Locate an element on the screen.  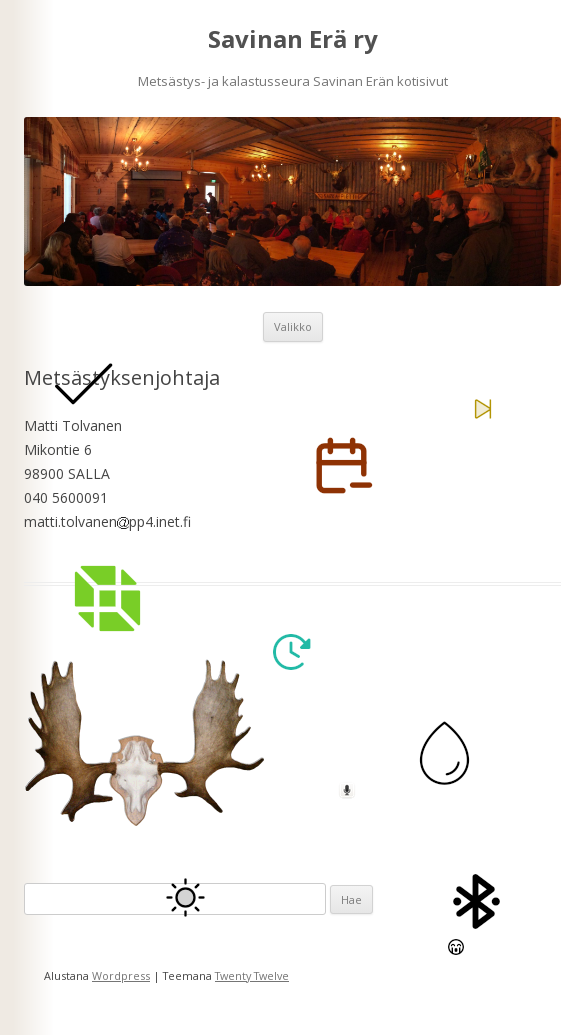
confirm or complete an action is located at coordinates (82, 381).